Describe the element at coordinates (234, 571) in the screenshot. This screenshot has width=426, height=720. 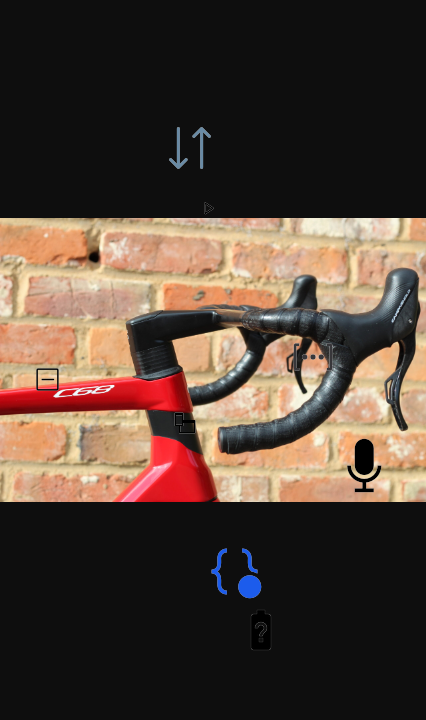
I see `indicates a code block or JSON object with additional information` at that location.